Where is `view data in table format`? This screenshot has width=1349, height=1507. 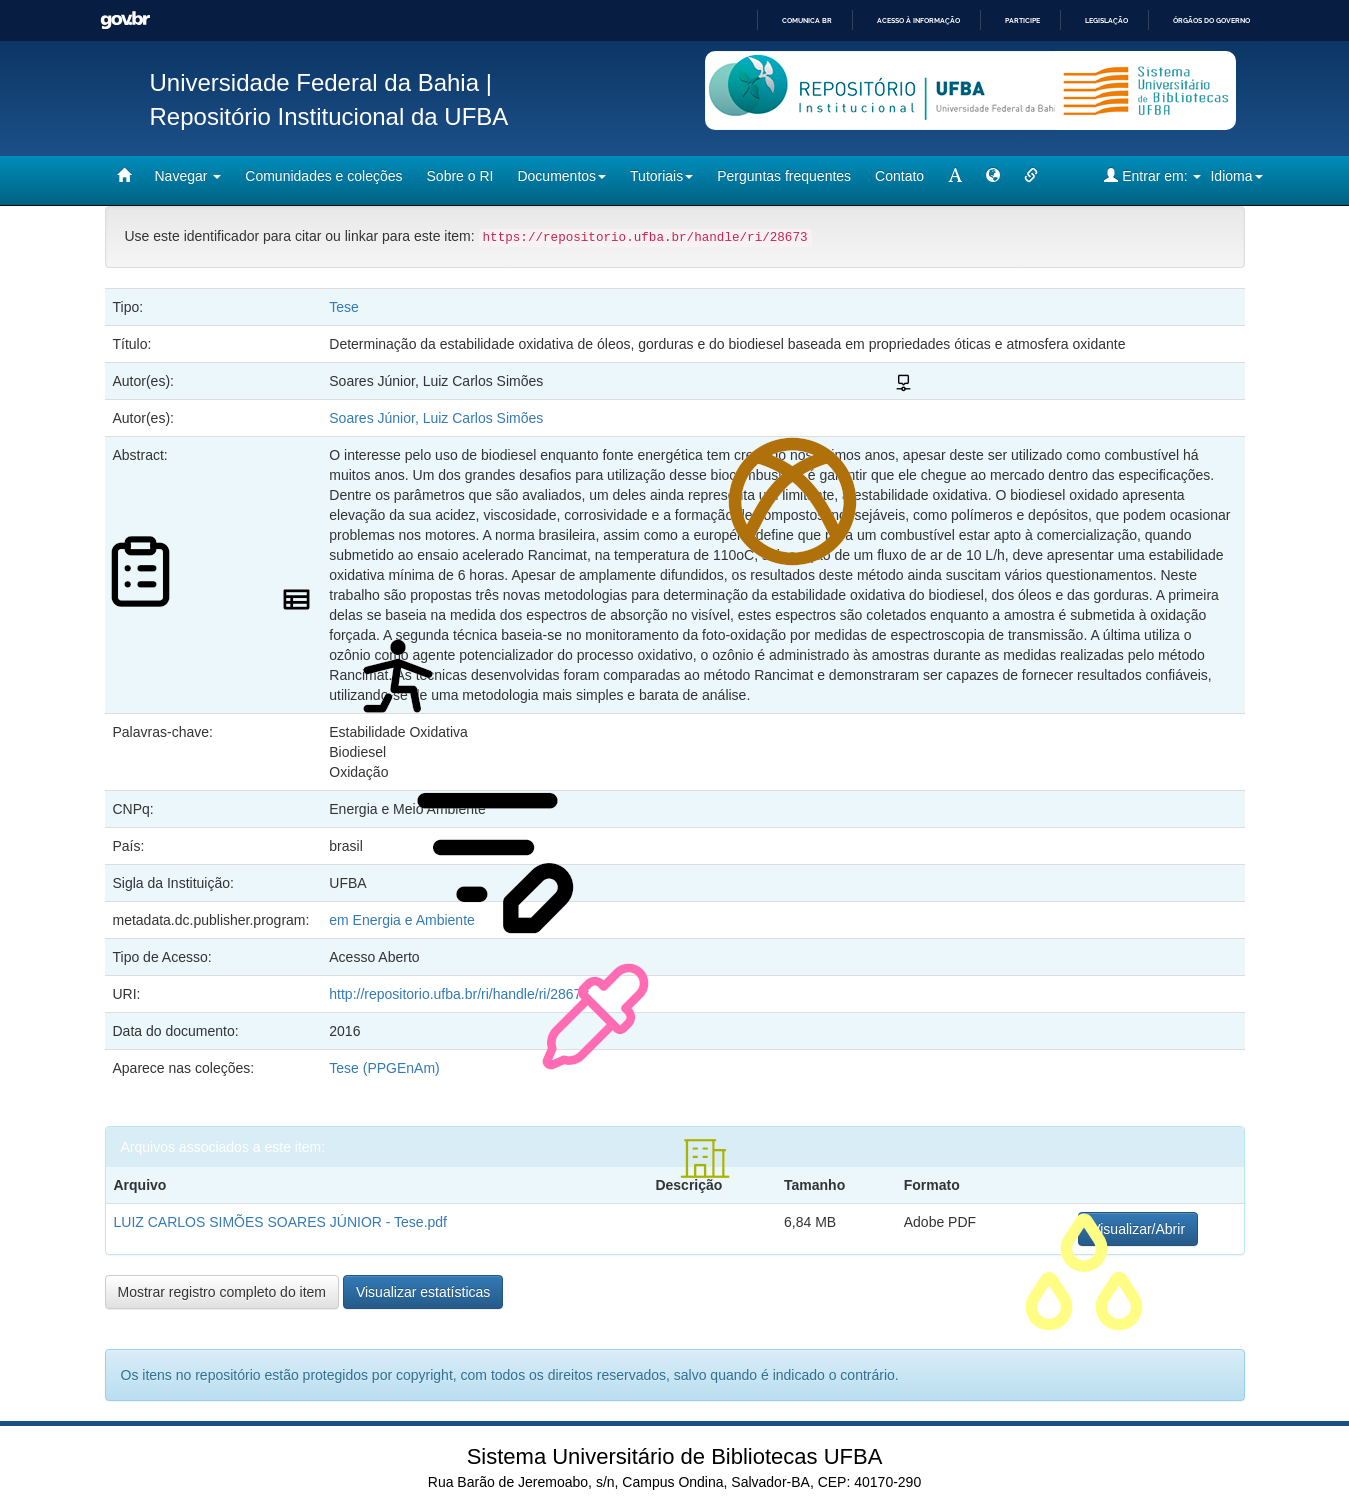 view data in table format is located at coordinates (296, 599).